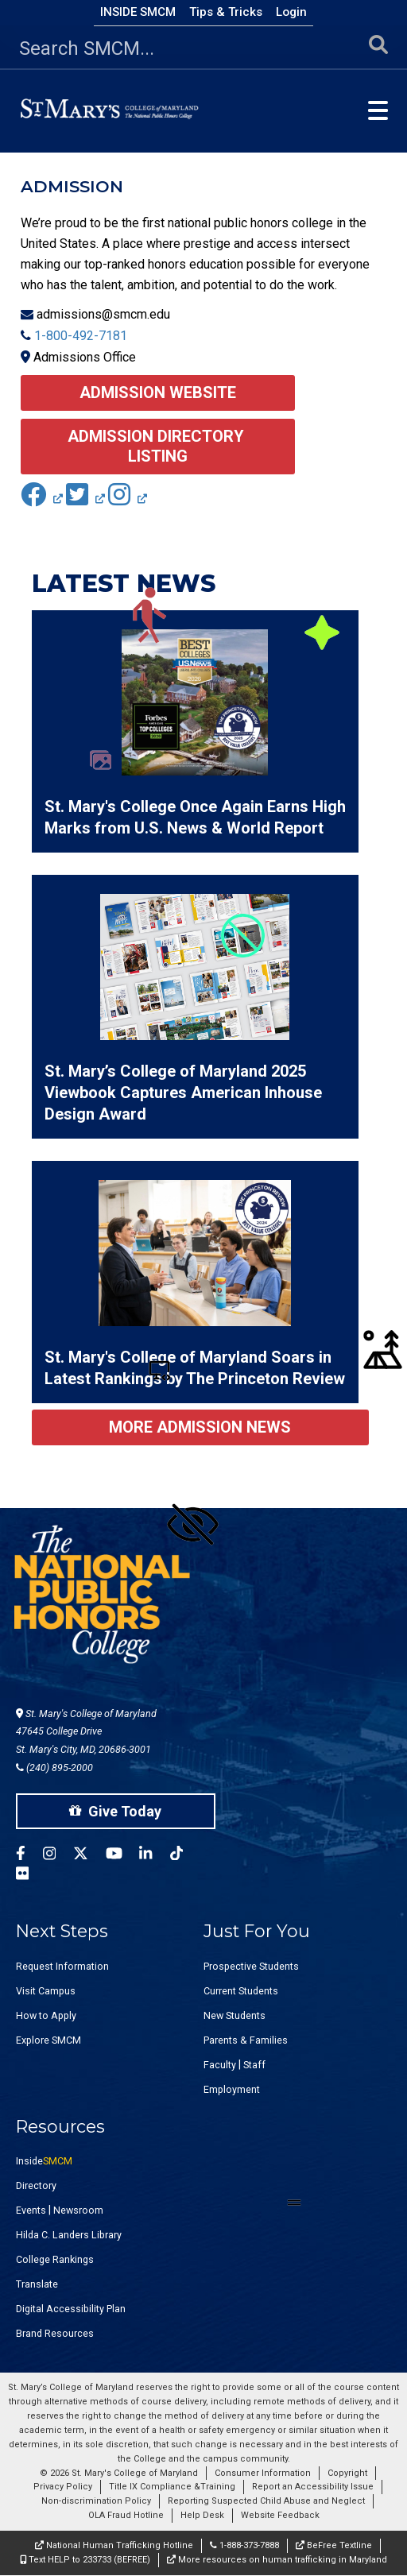 This screenshot has height=2576, width=407. What do you see at coordinates (149, 614) in the screenshot?
I see `get walking directions` at bounding box center [149, 614].